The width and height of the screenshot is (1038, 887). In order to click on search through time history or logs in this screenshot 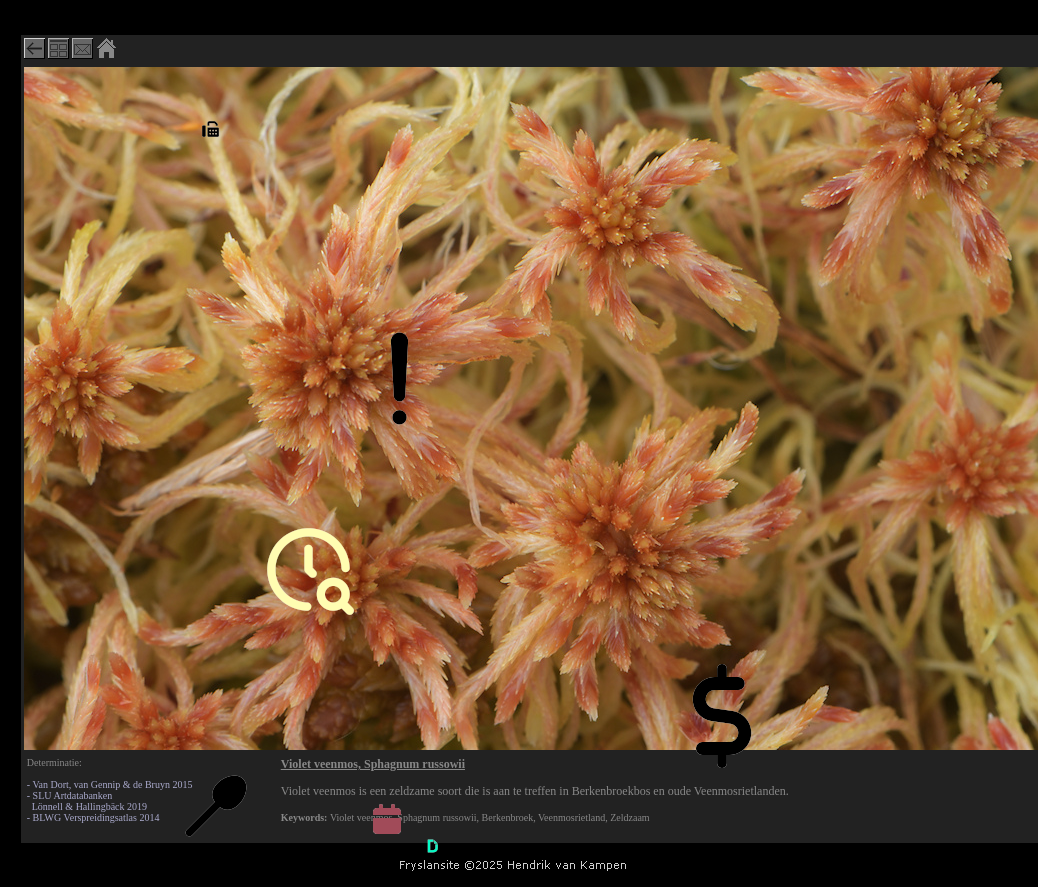, I will do `click(308, 569)`.